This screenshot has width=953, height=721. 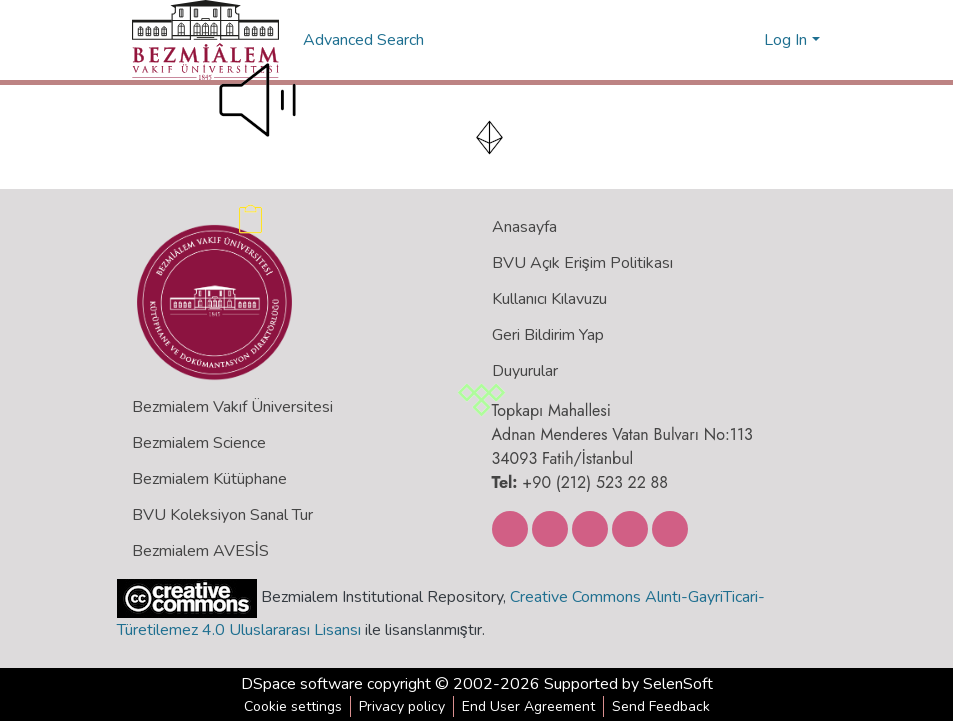 What do you see at coordinates (481, 398) in the screenshot?
I see `open tidal music streaming app` at bounding box center [481, 398].